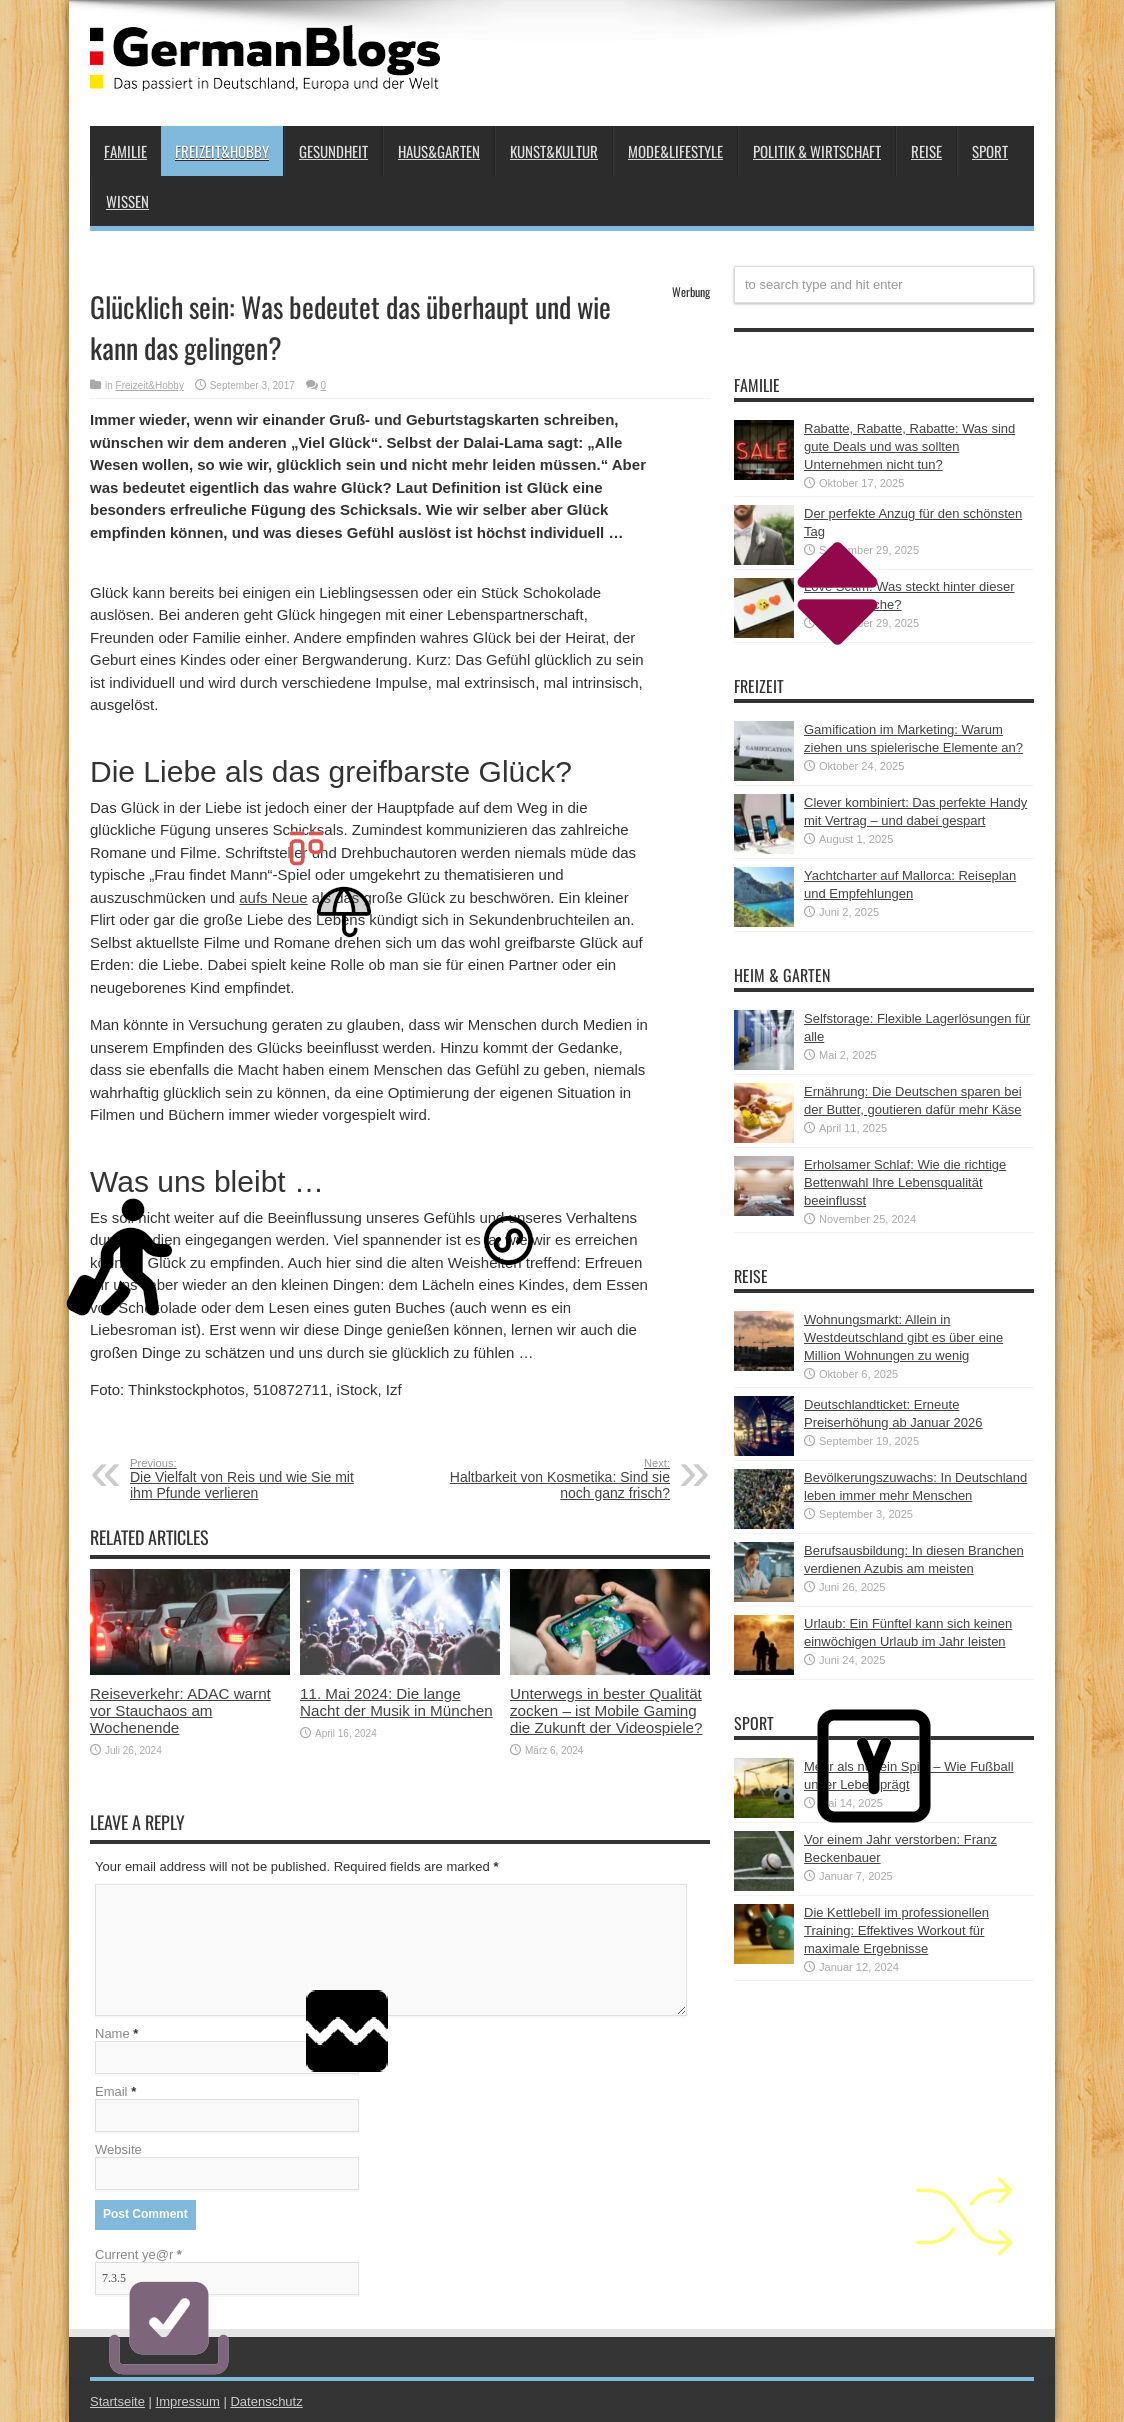 This screenshot has height=2422, width=1124. I want to click on indicates travel or transportation section, so click(120, 1257).